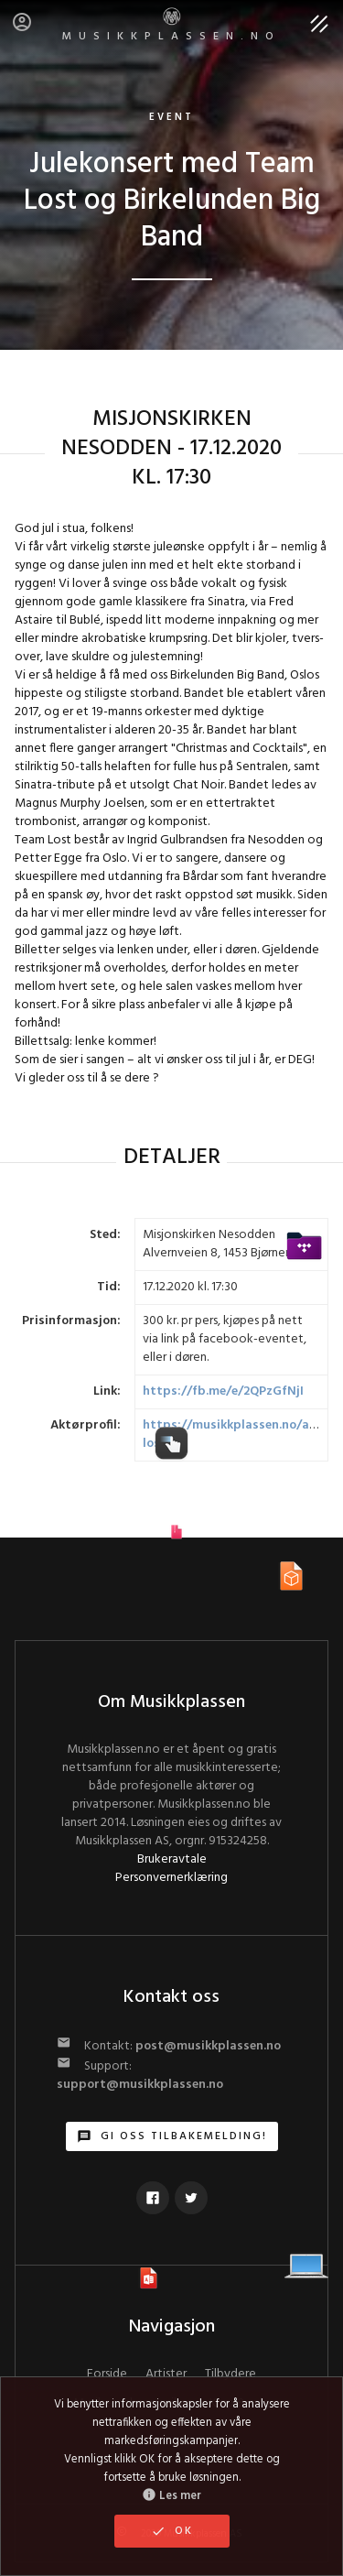 The image size is (343, 2576). Describe the element at coordinates (291, 1576) in the screenshot. I see `open a blender 3d project file` at that location.